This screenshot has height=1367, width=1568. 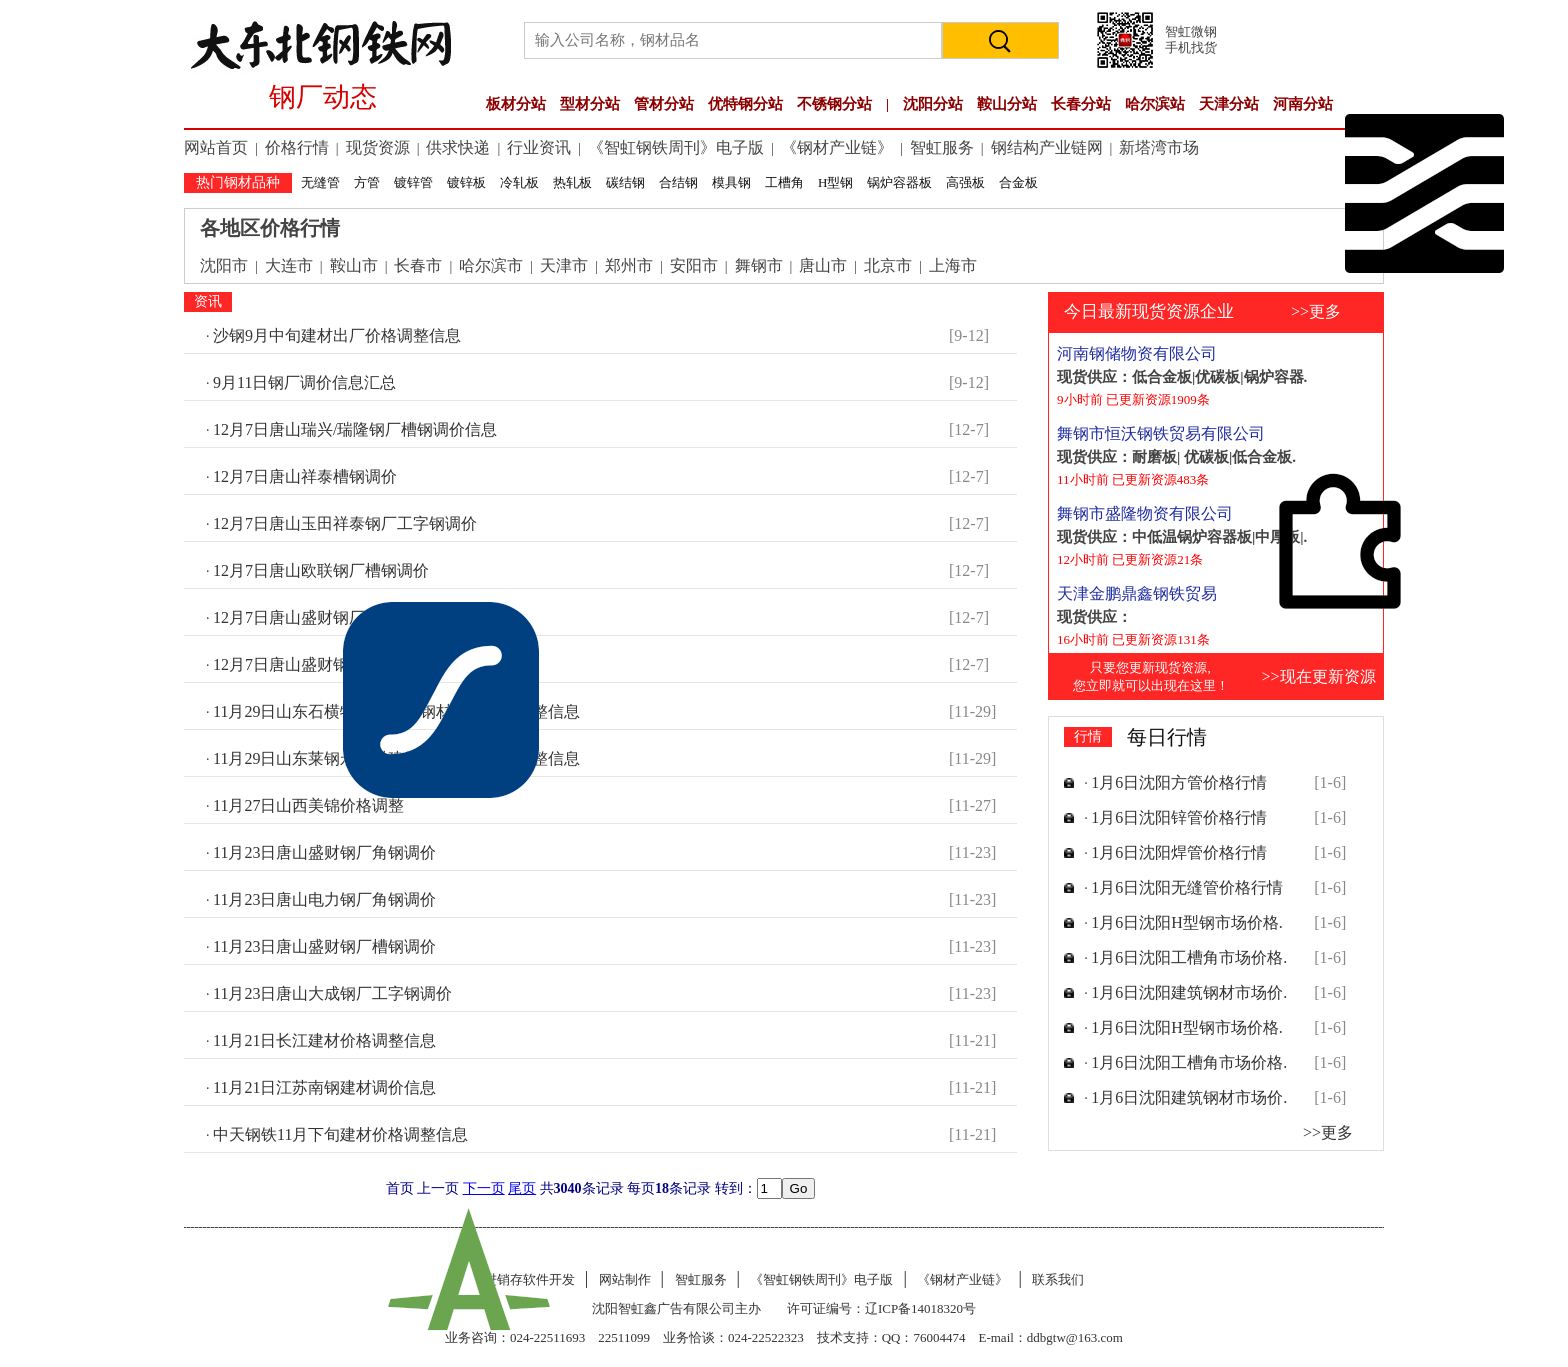 I want to click on stimulus javascript framework logo, so click(x=1424, y=193).